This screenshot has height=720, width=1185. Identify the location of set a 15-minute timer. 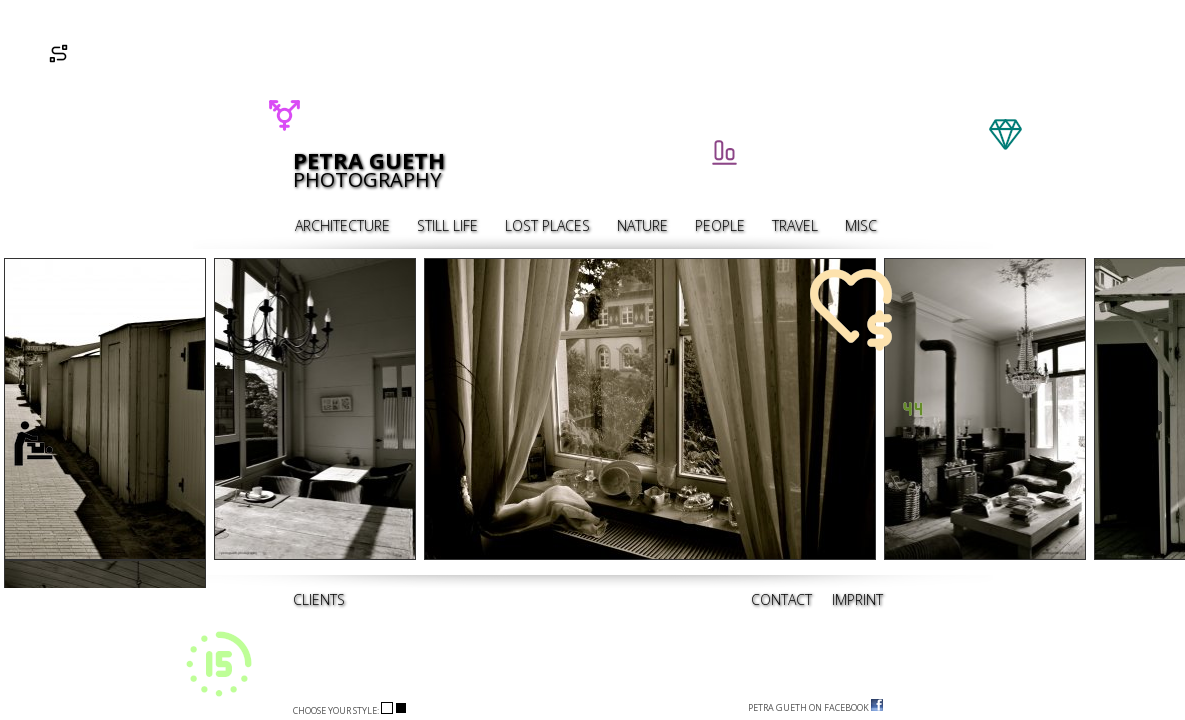
(219, 664).